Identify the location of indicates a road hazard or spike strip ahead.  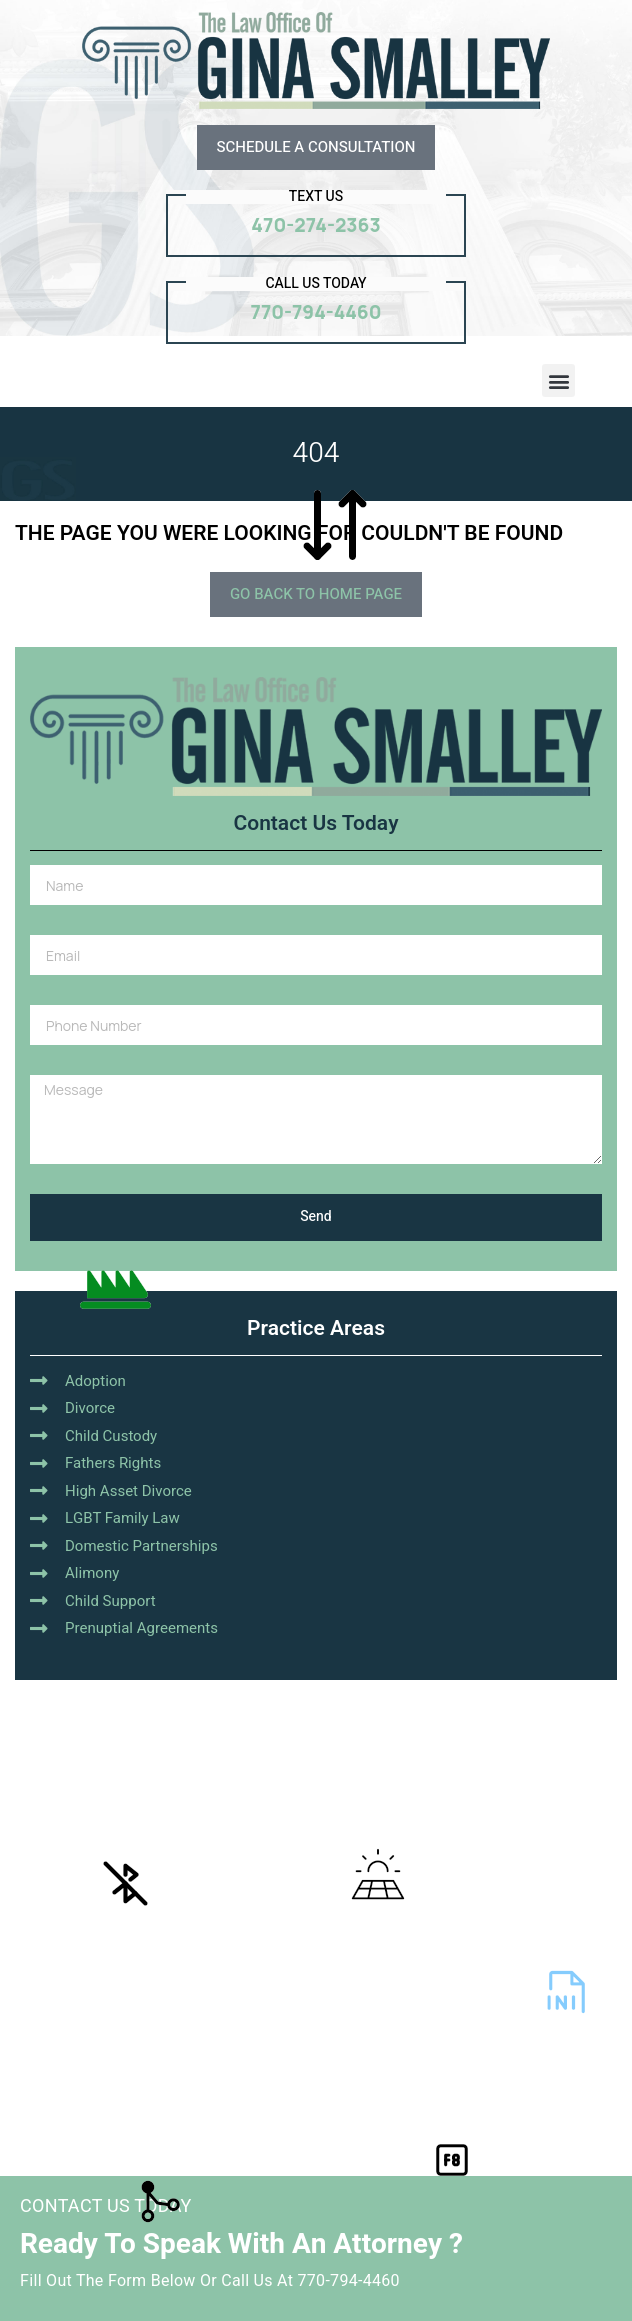
(115, 1287).